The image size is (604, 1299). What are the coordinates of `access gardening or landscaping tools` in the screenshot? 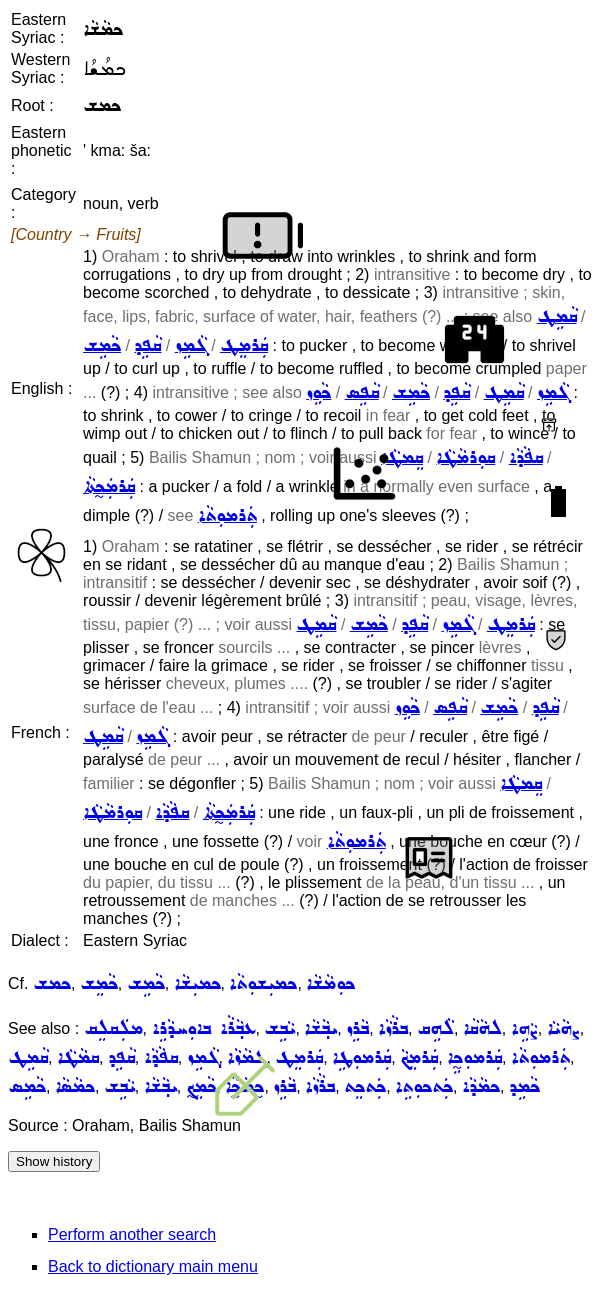 It's located at (244, 1087).